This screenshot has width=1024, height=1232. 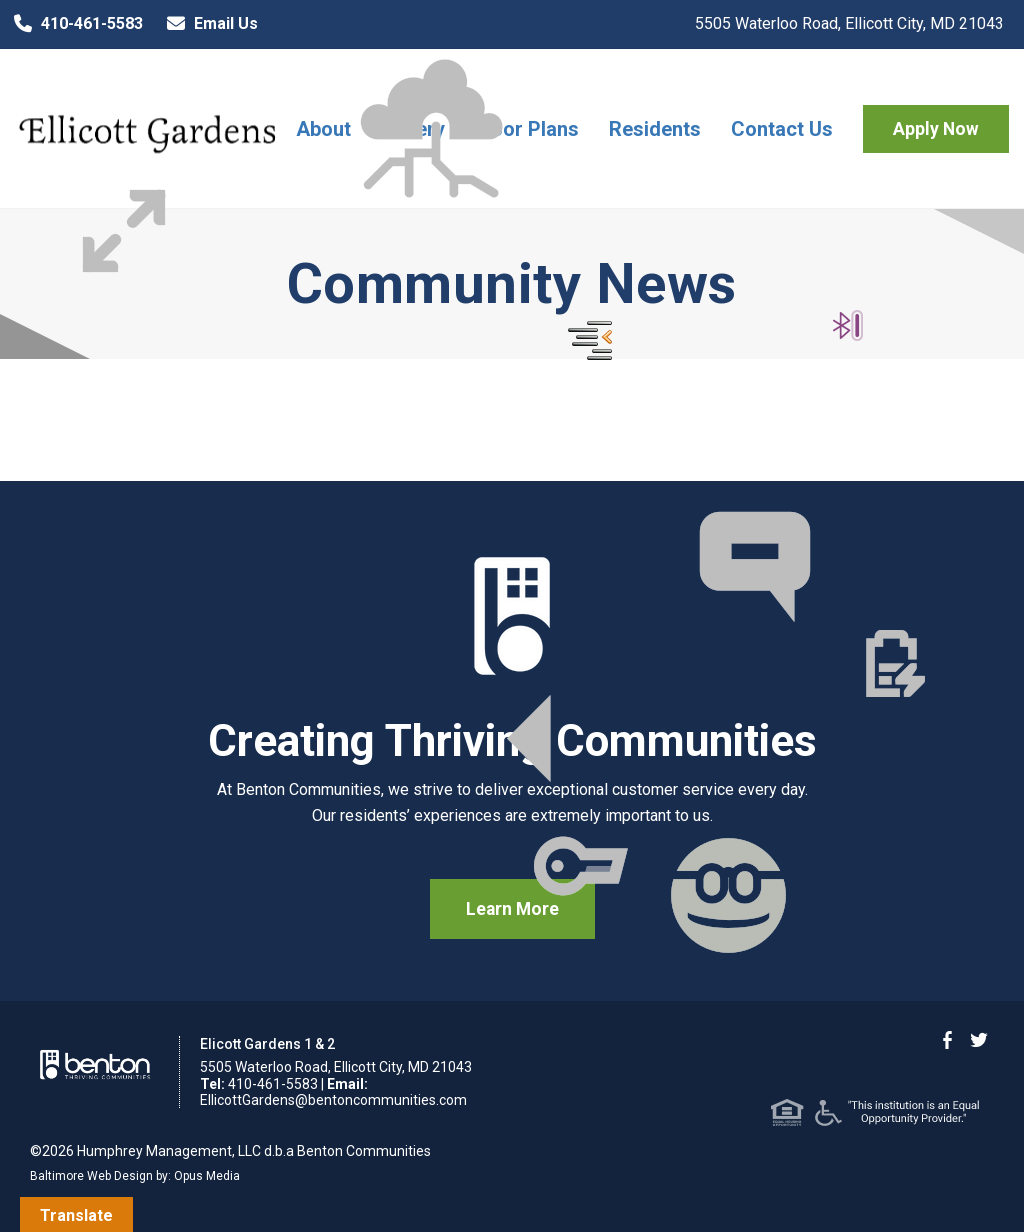 I want to click on view bluetooth device battery status, so click(x=847, y=325).